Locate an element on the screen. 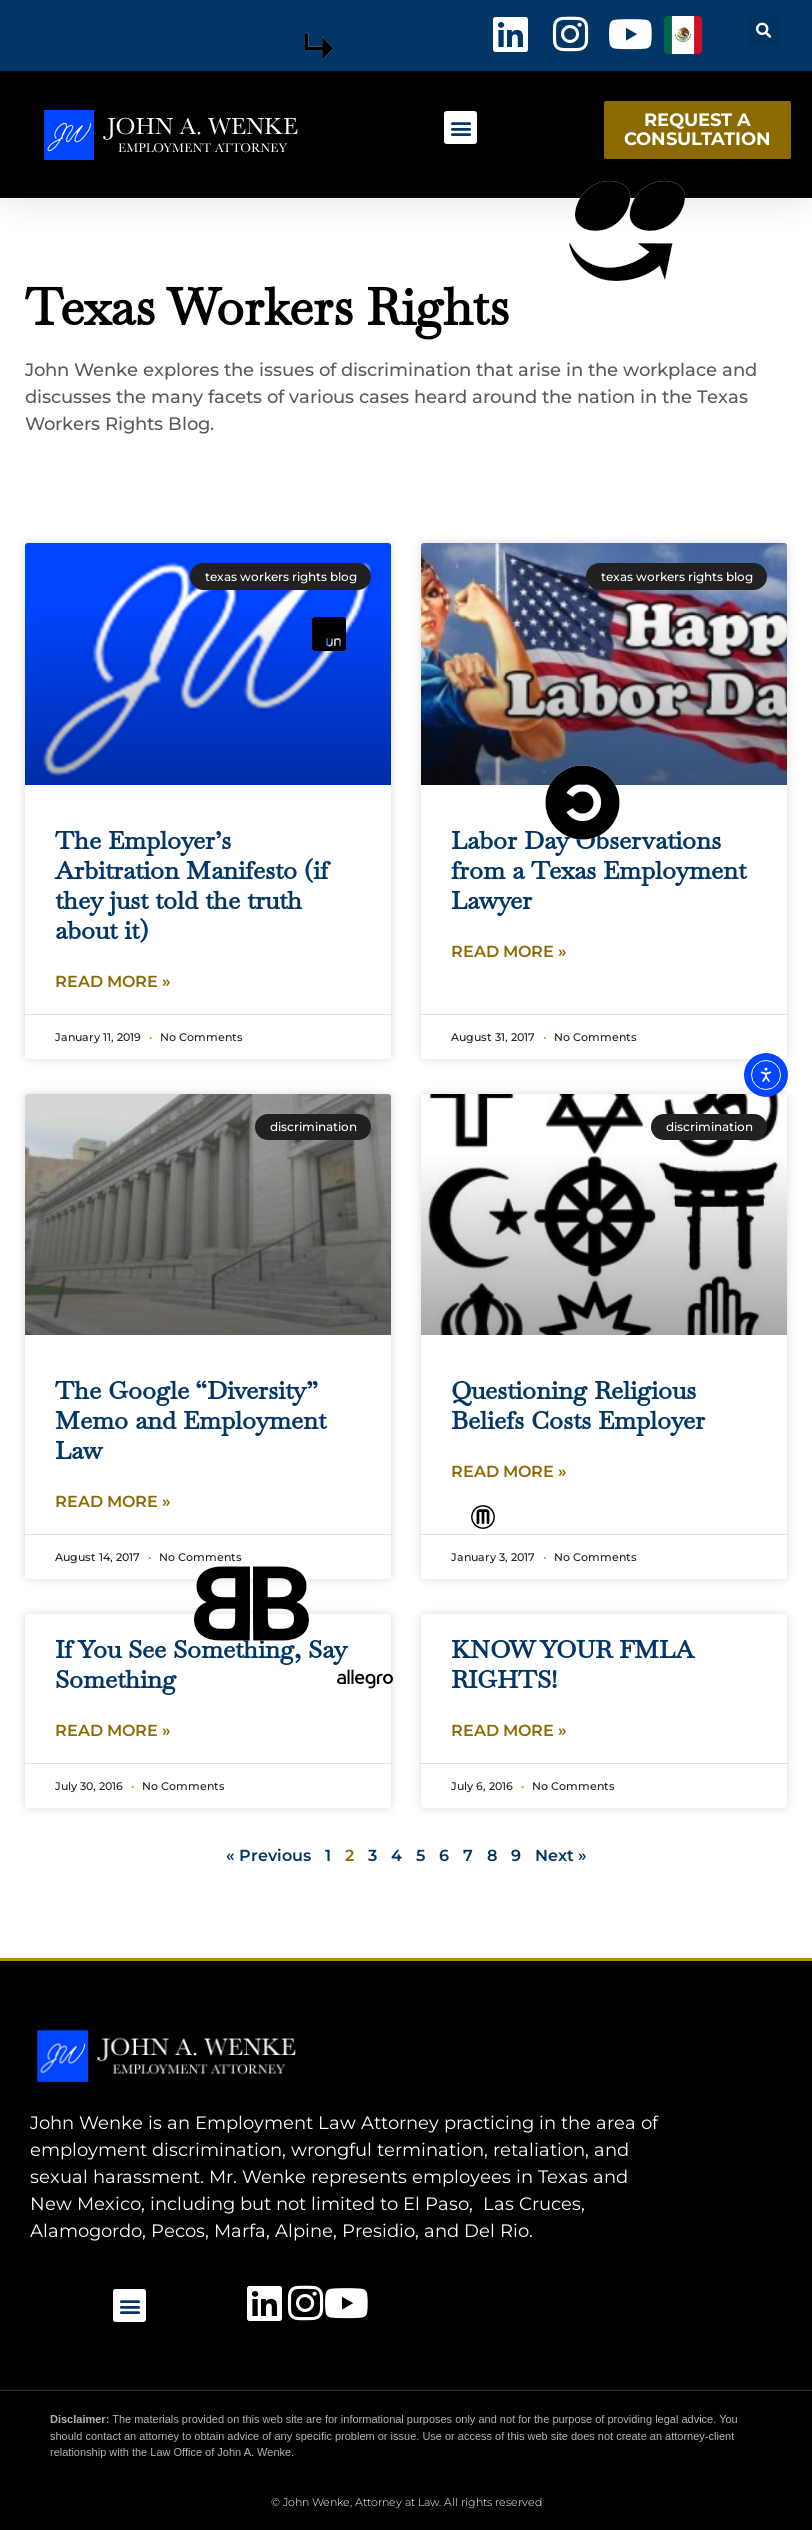 The height and width of the screenshot is (2530, 812). indicates content licensed under copyleft is located at coordinates (582, 802).